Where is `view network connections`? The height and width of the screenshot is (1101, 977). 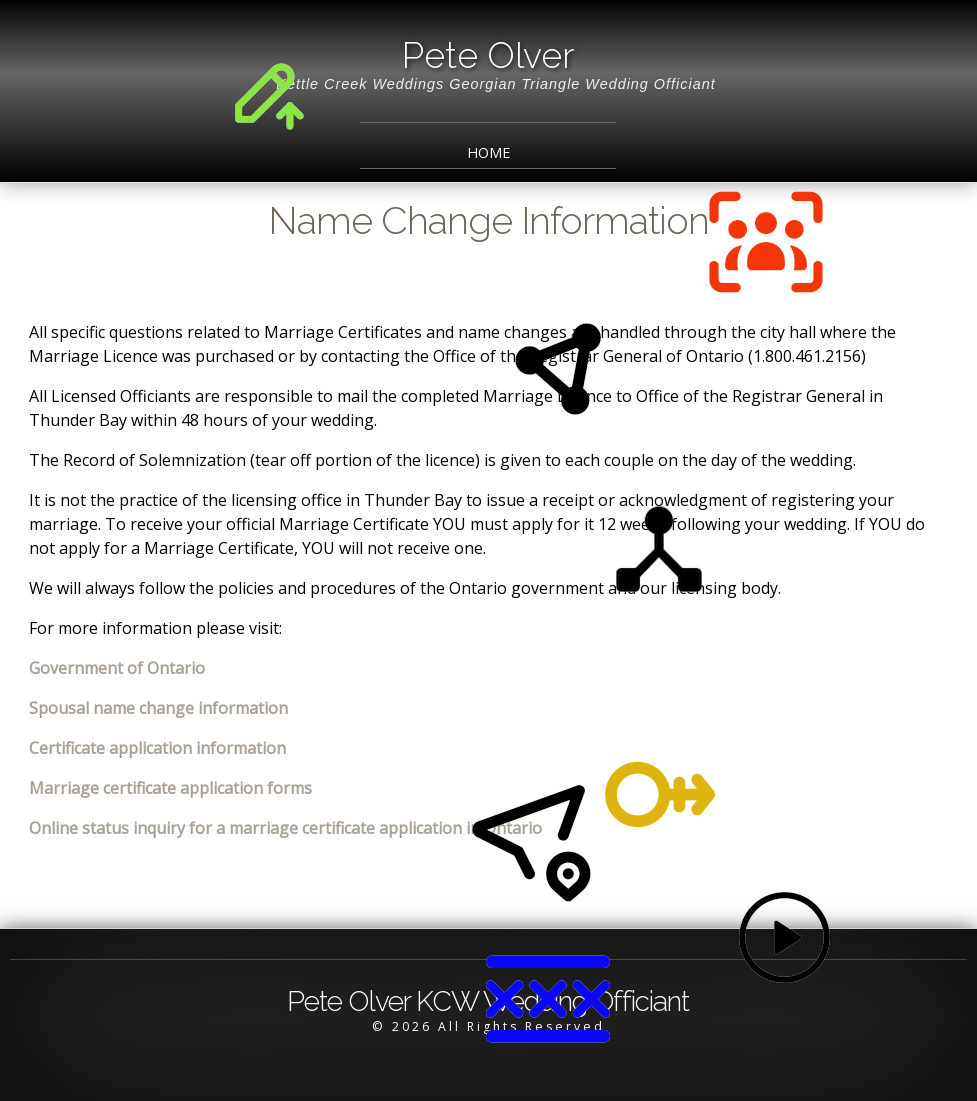 view network connections is located at coordinates (561, 369).